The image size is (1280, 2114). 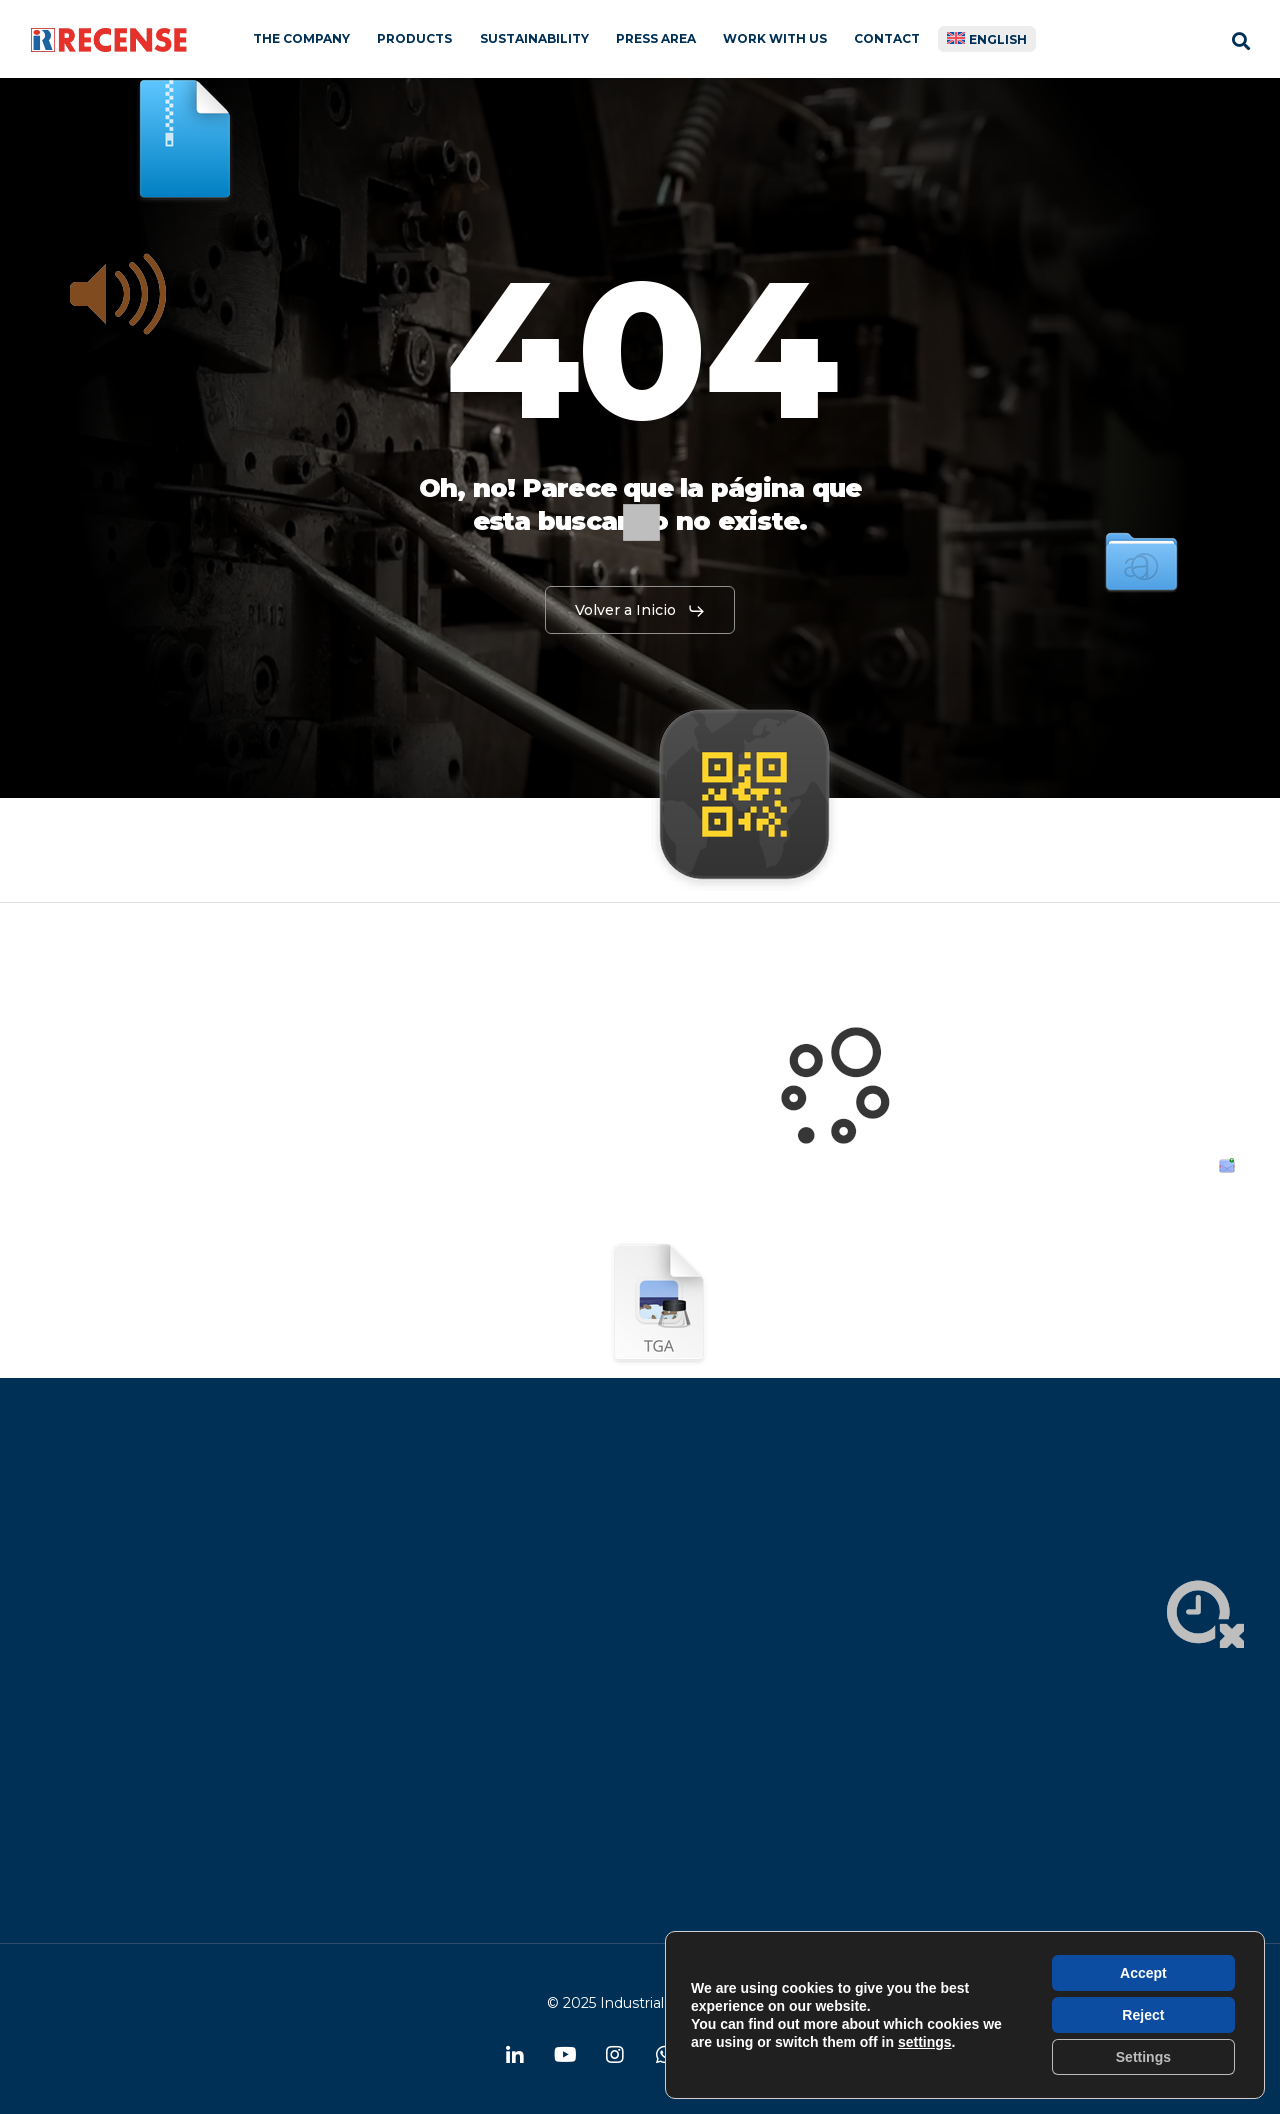 I want to click on an archive file in .ar format, so click(x=185, y=141).